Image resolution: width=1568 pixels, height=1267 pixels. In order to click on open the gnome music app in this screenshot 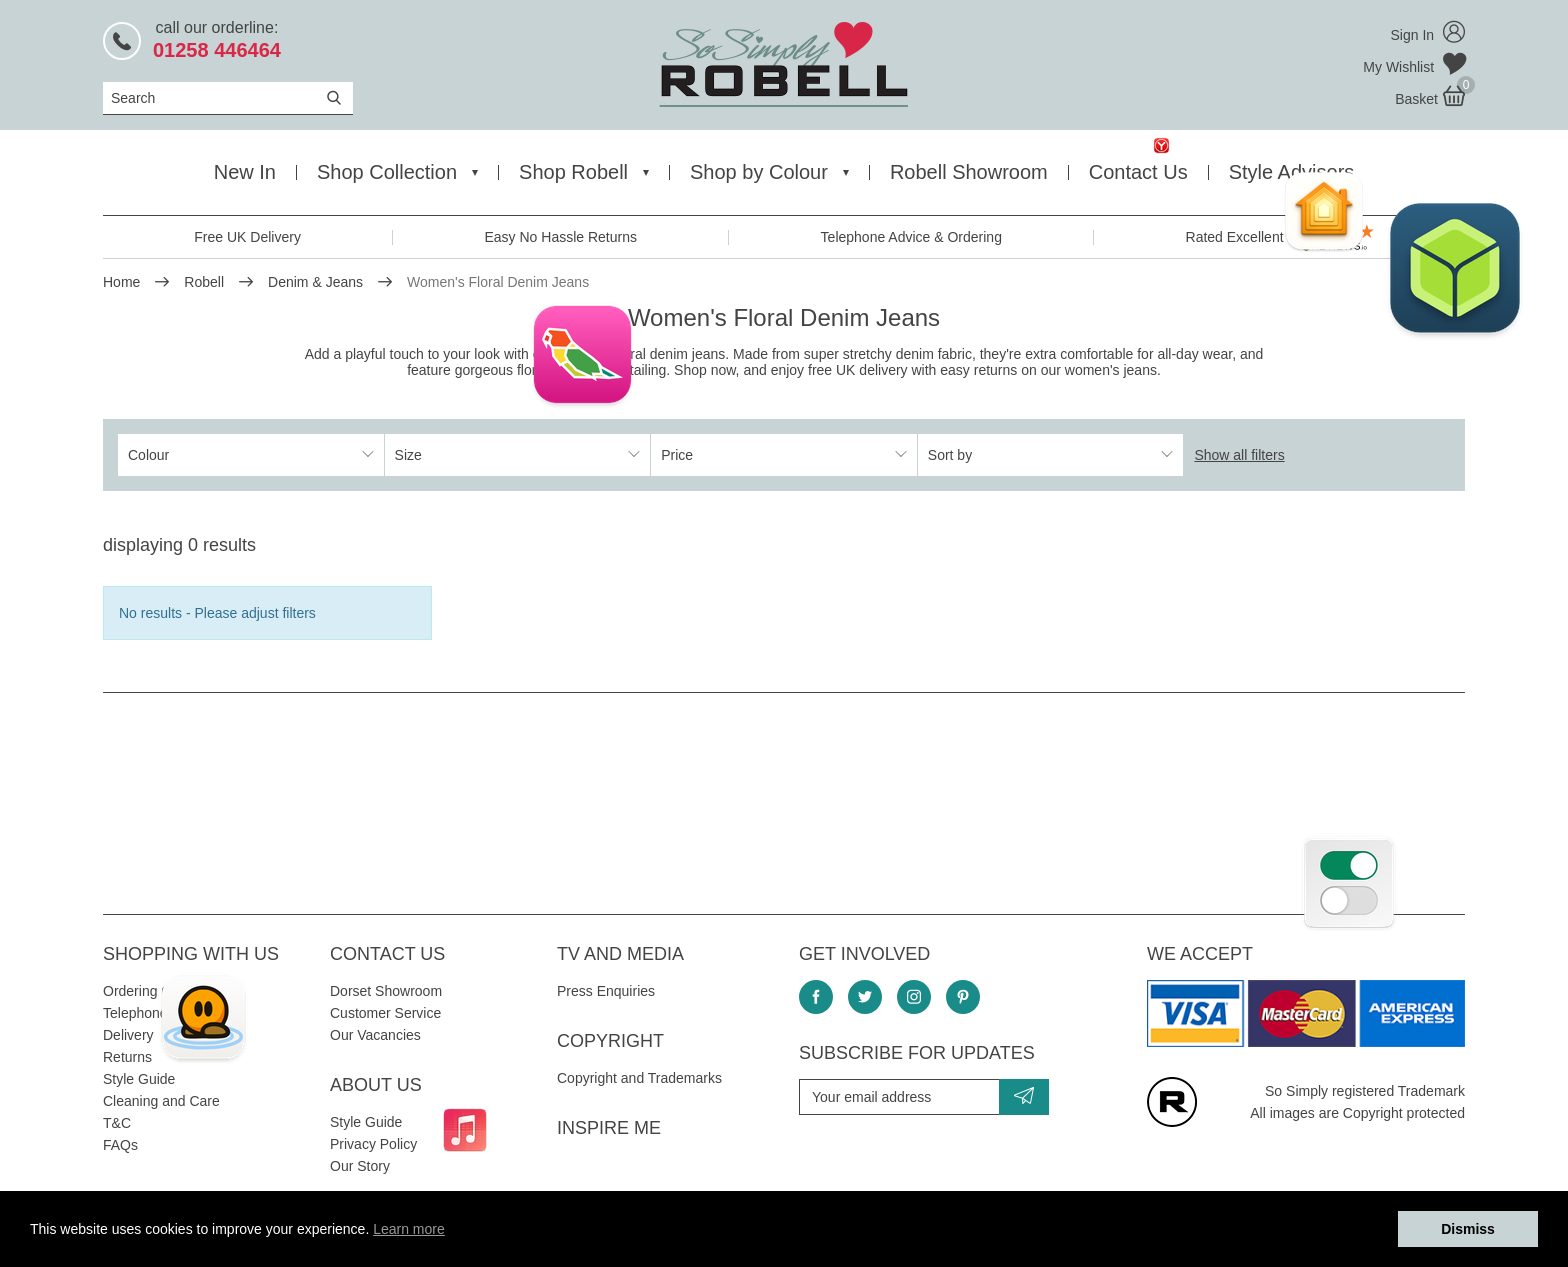, I will do `click(465, 1130)`.